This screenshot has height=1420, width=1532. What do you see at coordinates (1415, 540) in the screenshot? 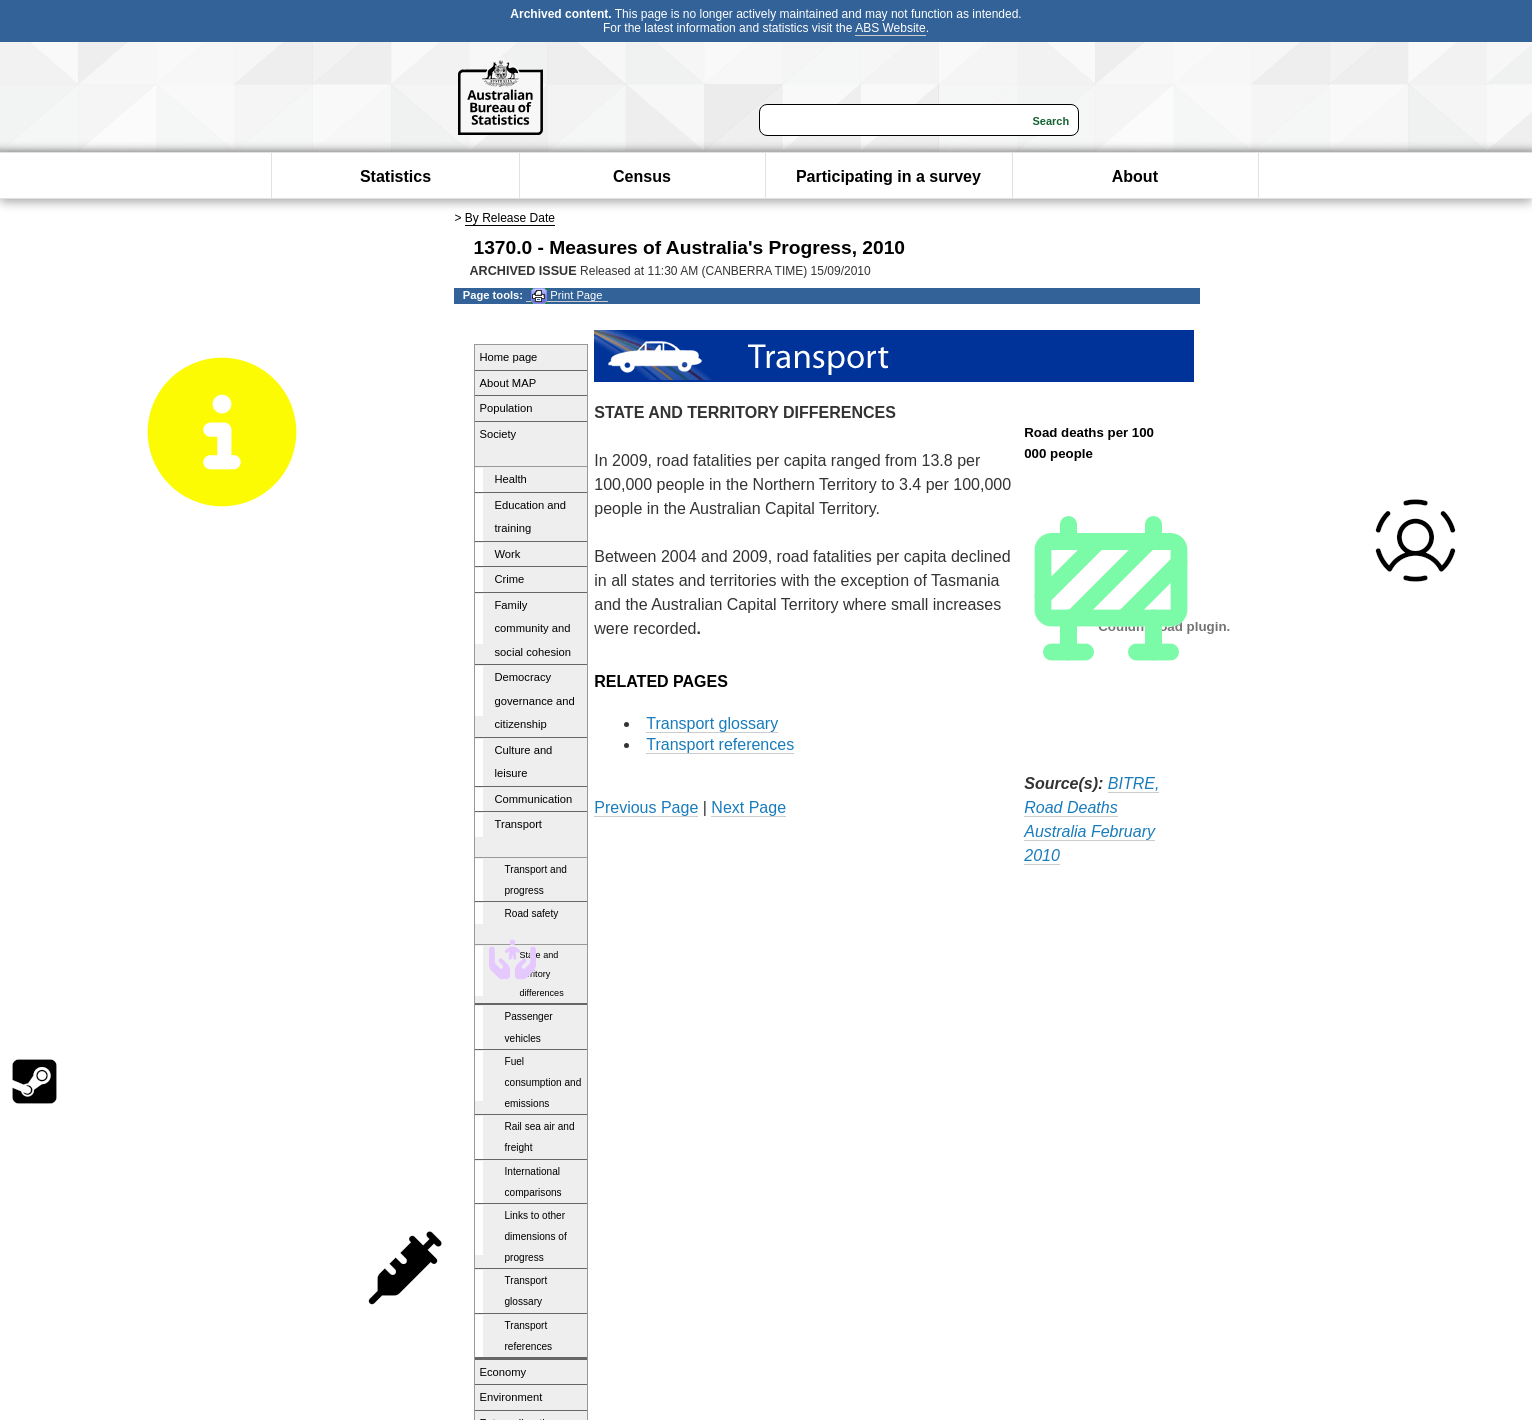
I see `incomplete or pending user profile` at bounding box center [1415, 540].